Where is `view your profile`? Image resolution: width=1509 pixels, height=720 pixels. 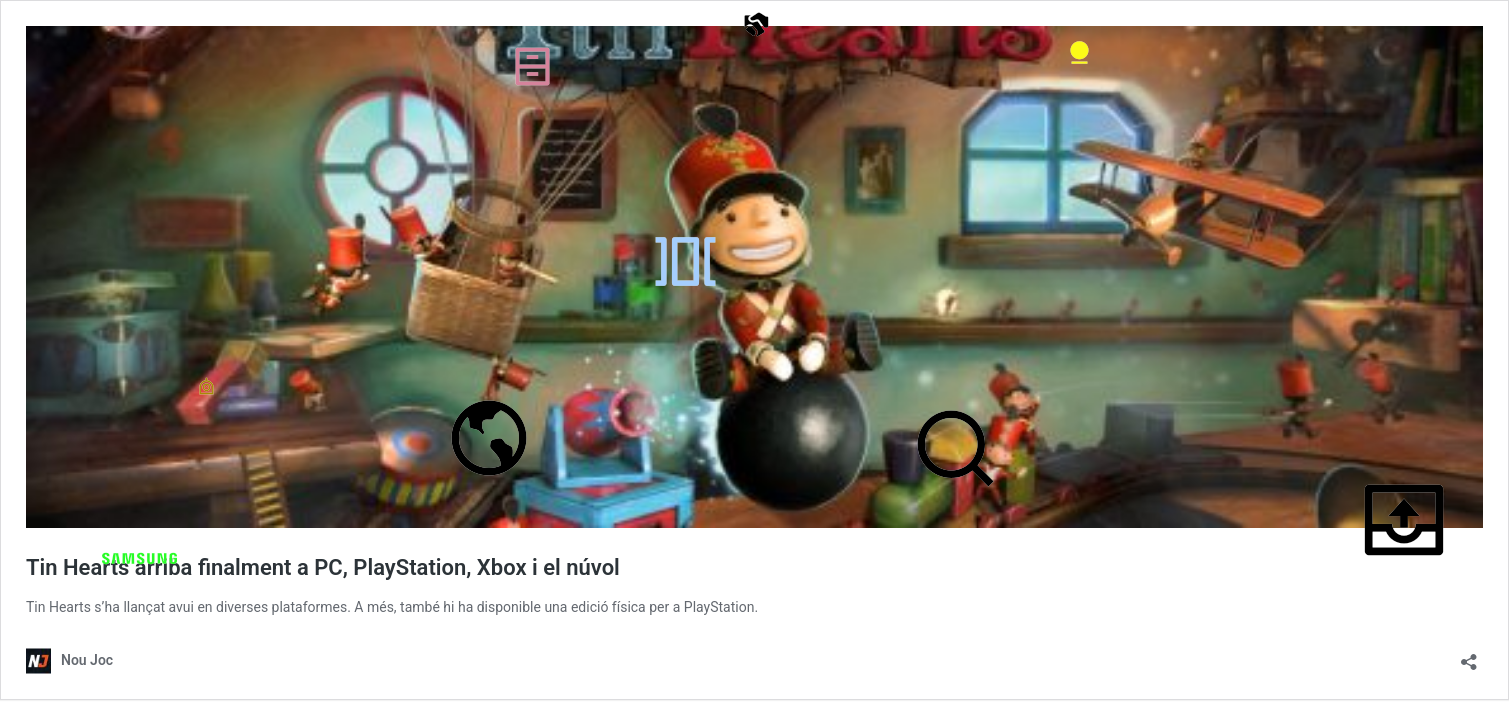
view your profile is located at coordinates (1079, 52).